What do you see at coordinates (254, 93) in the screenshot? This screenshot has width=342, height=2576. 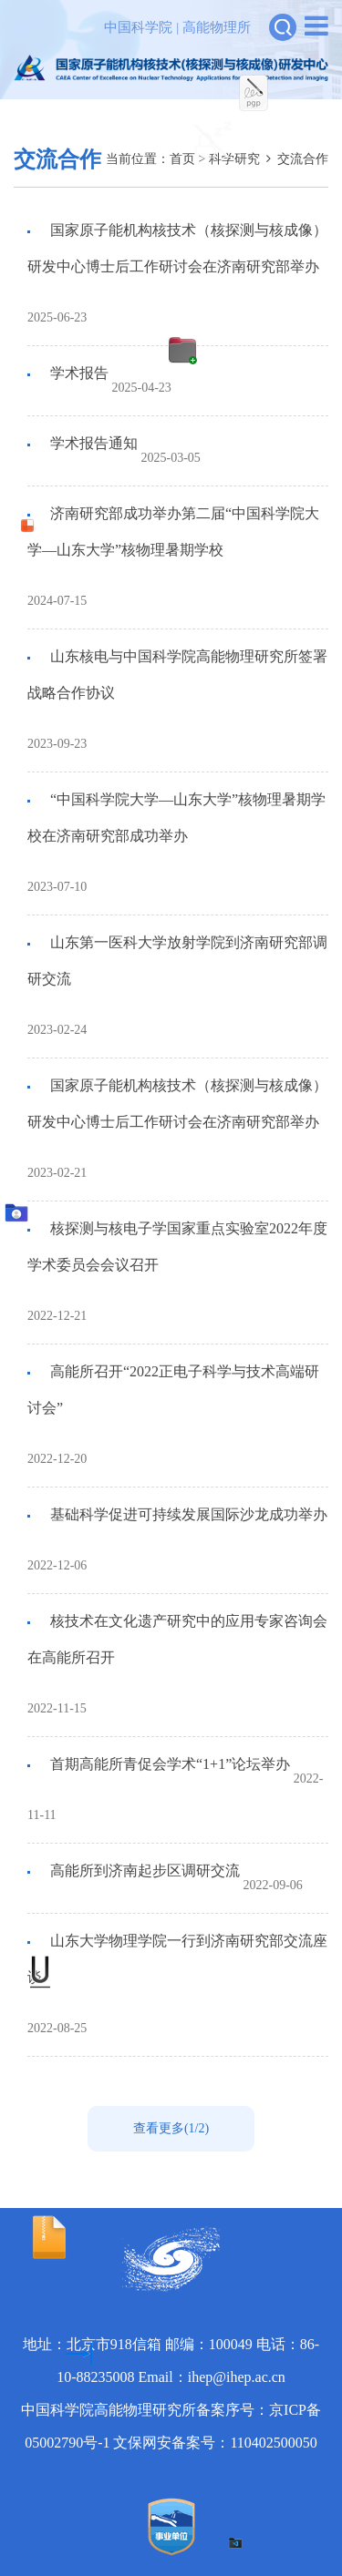 I see `a PGP digital signature file` at bounding box center [254, 93].